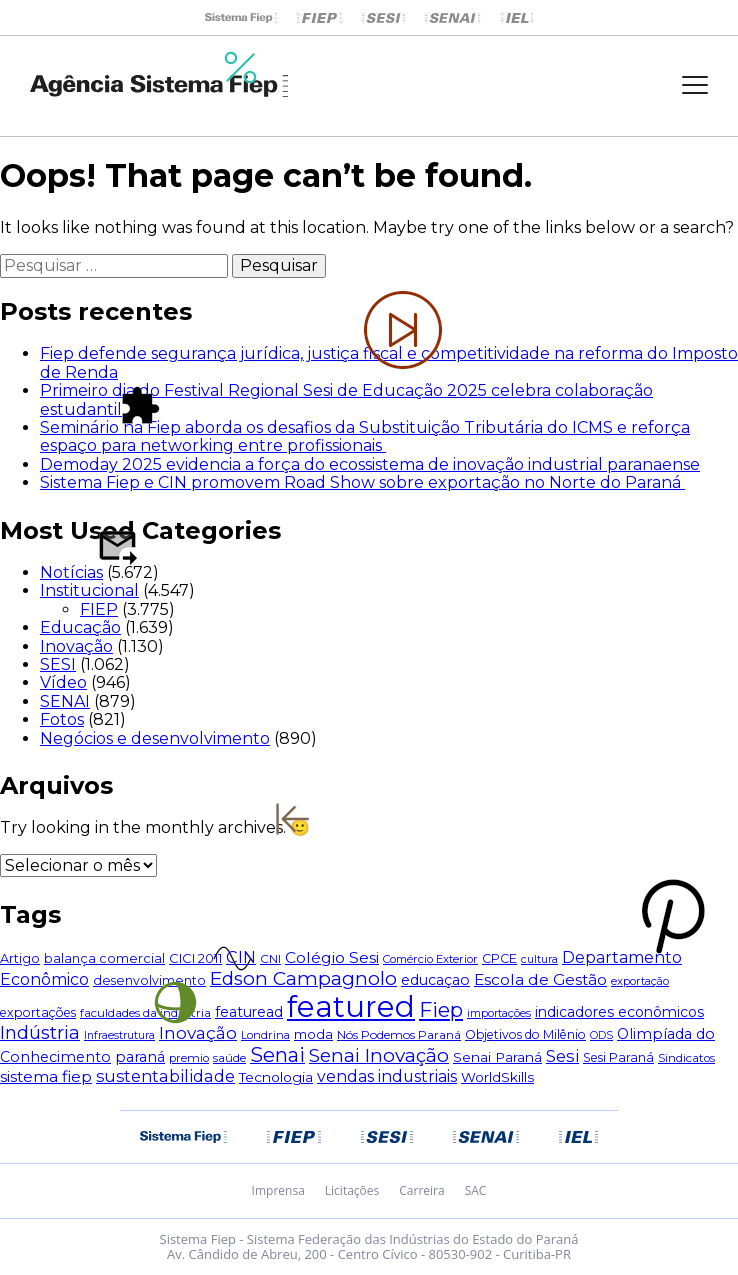 The height and width of the screenshot is (1275, 738). What do you see at coordinates (403, 330) in the screenshot?
I see `skip to the next track` at bounding box center [403, 330].